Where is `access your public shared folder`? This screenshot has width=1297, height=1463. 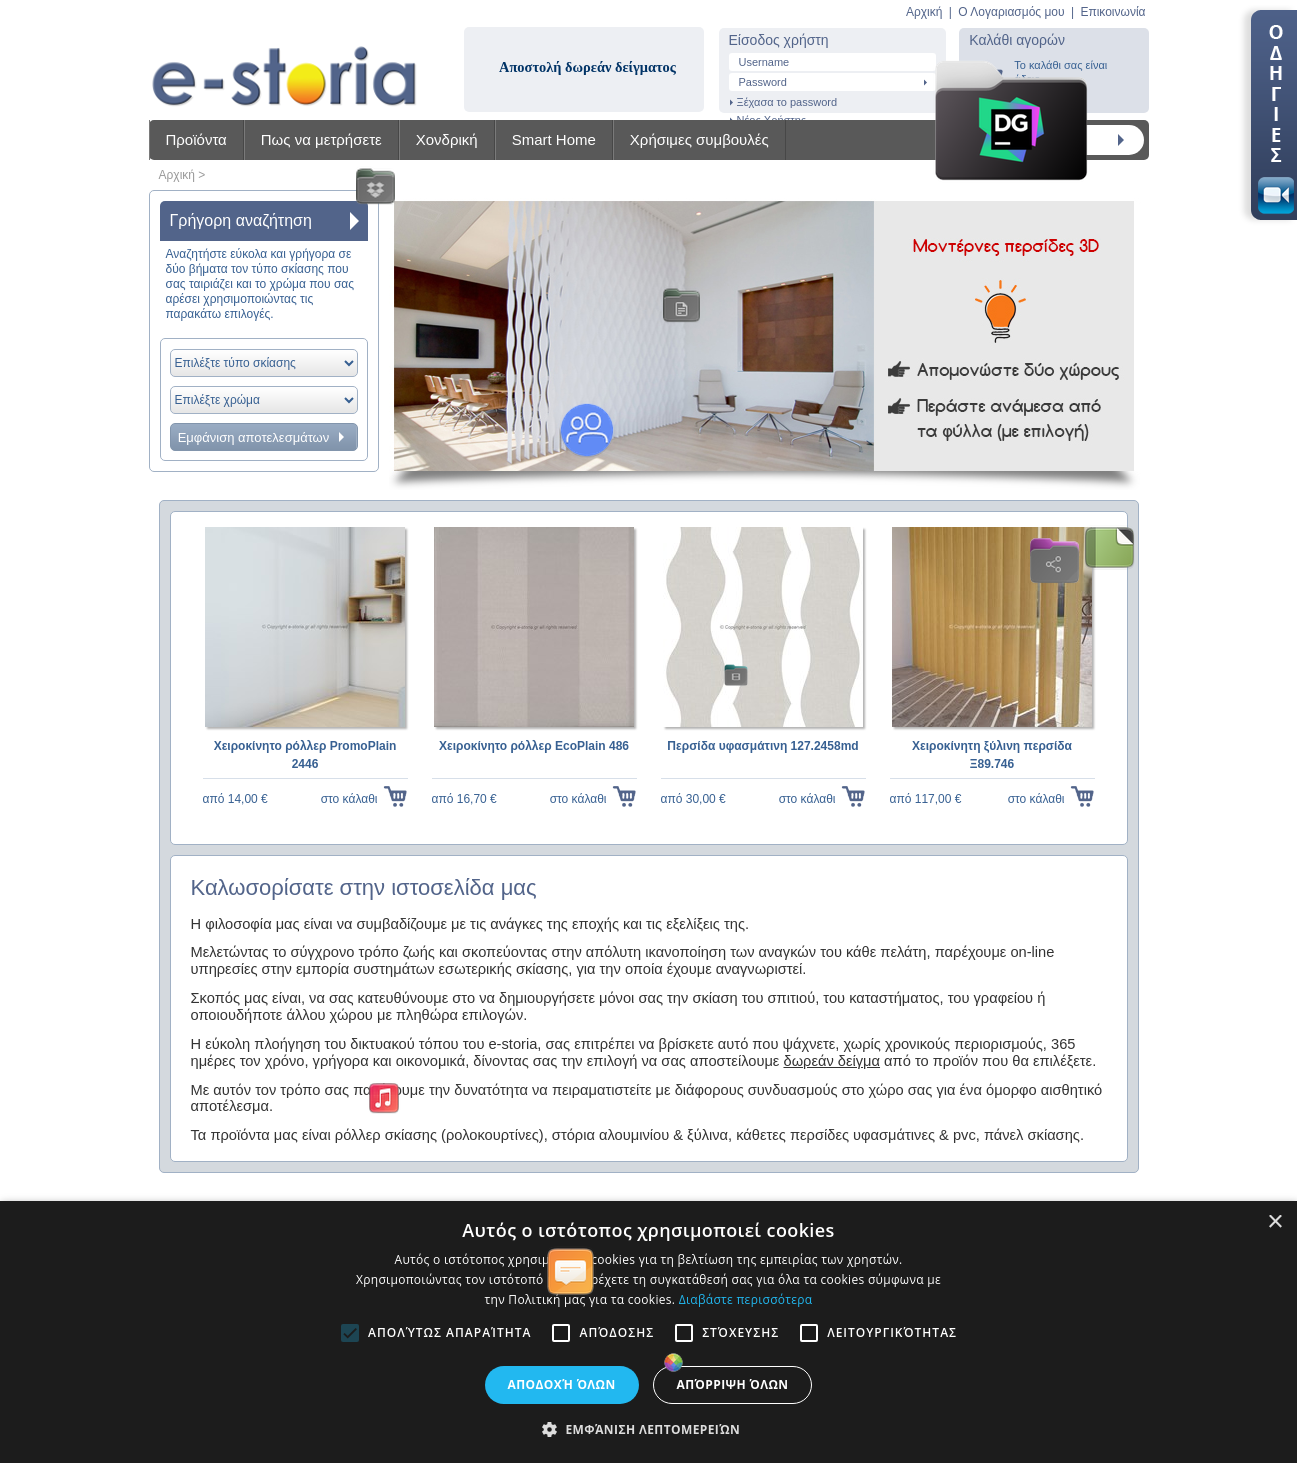 access your public shared folder is located at coordinates (1054, 560).